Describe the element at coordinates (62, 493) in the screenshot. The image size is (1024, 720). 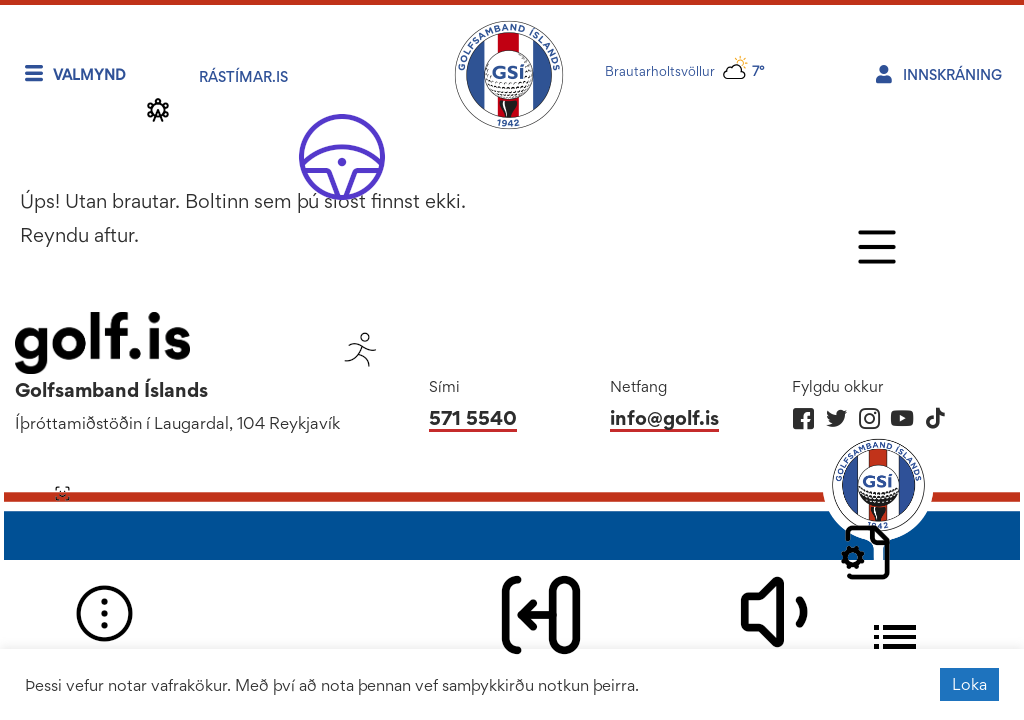
I see `scan your face to unlock` at that location.